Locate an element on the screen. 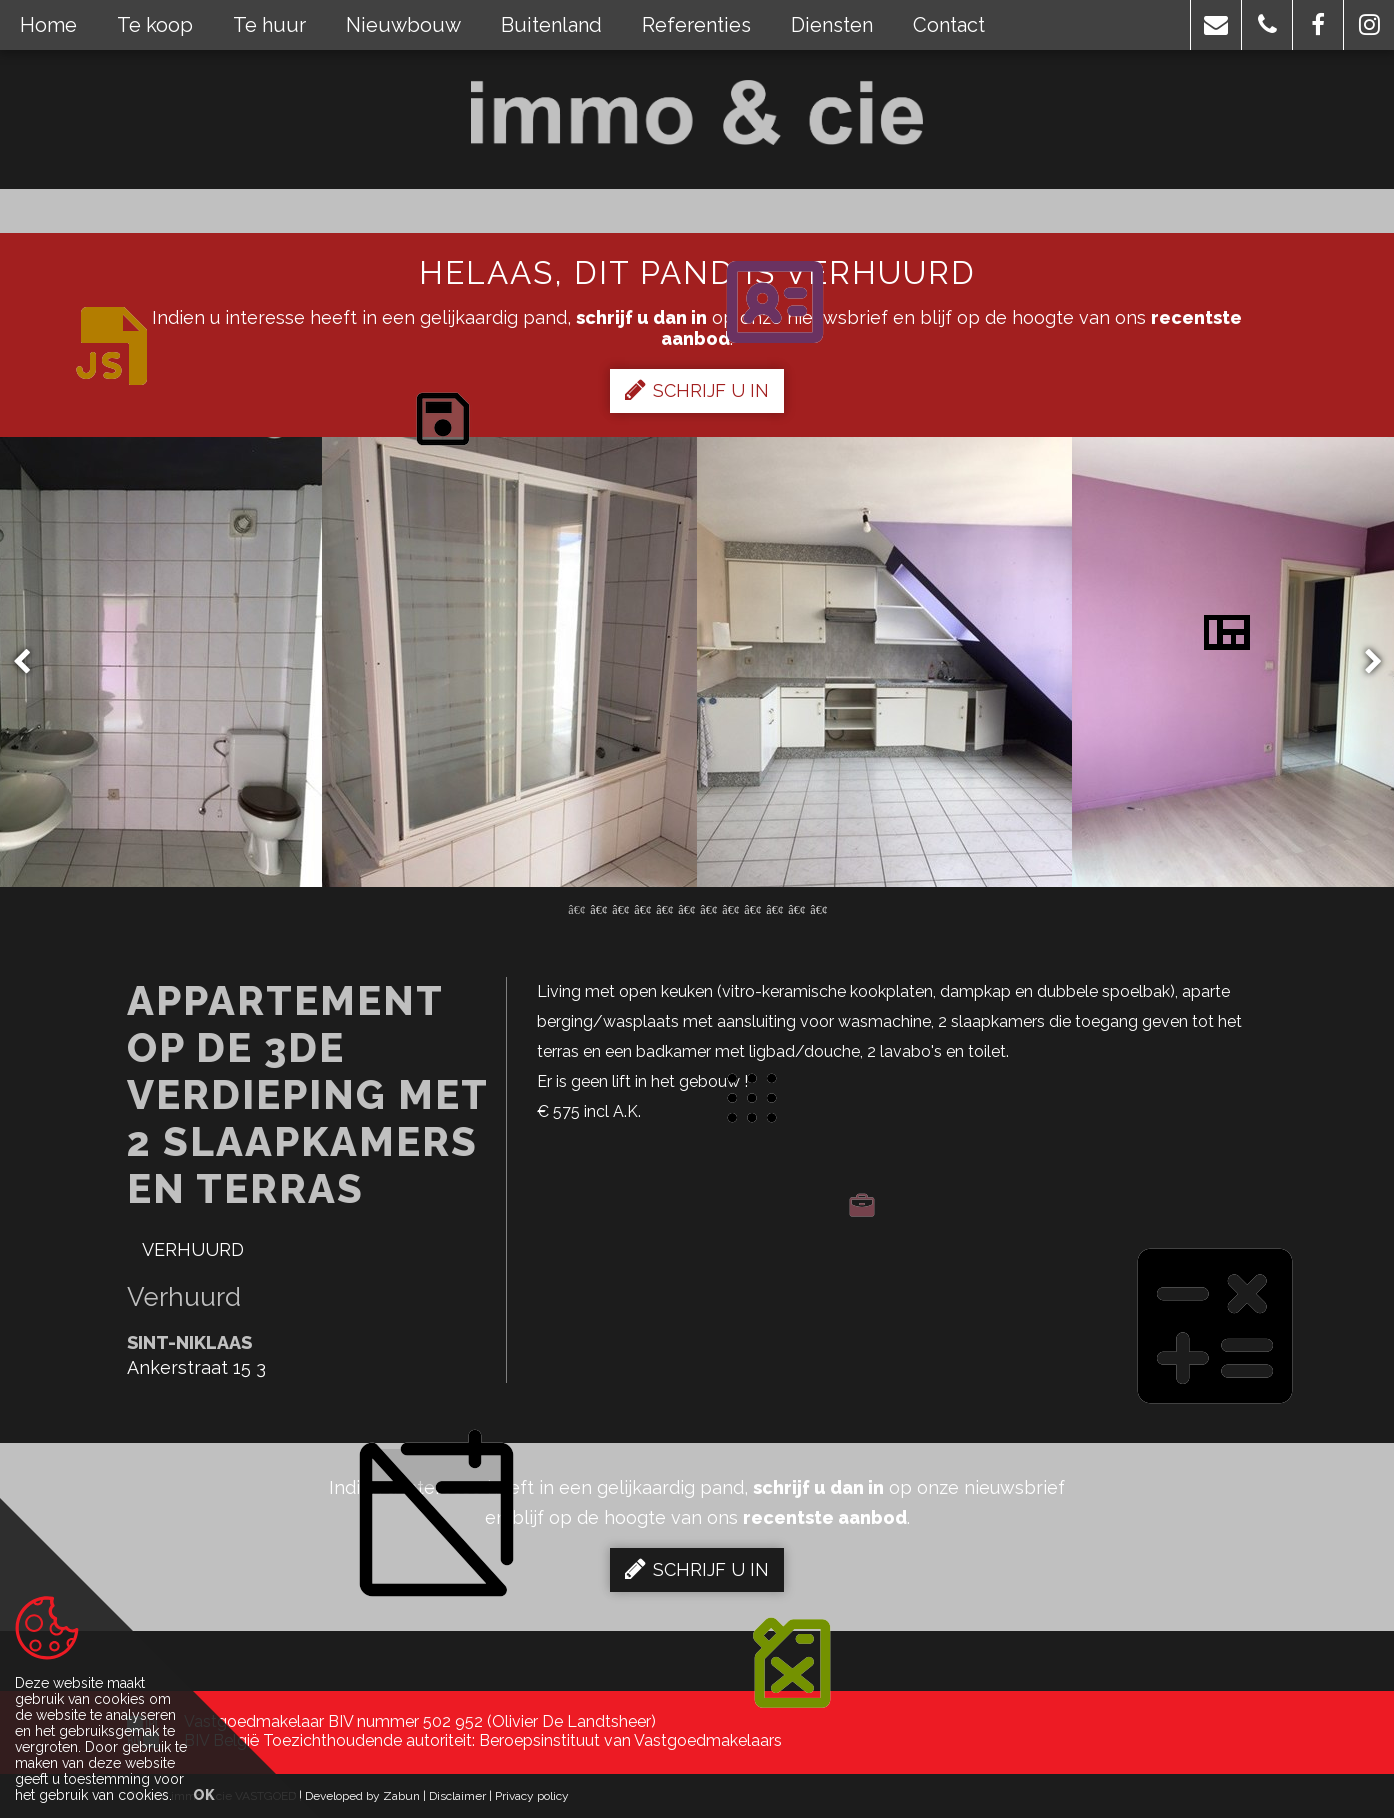  access work or business-related content is located at coordinates (862, 1206).